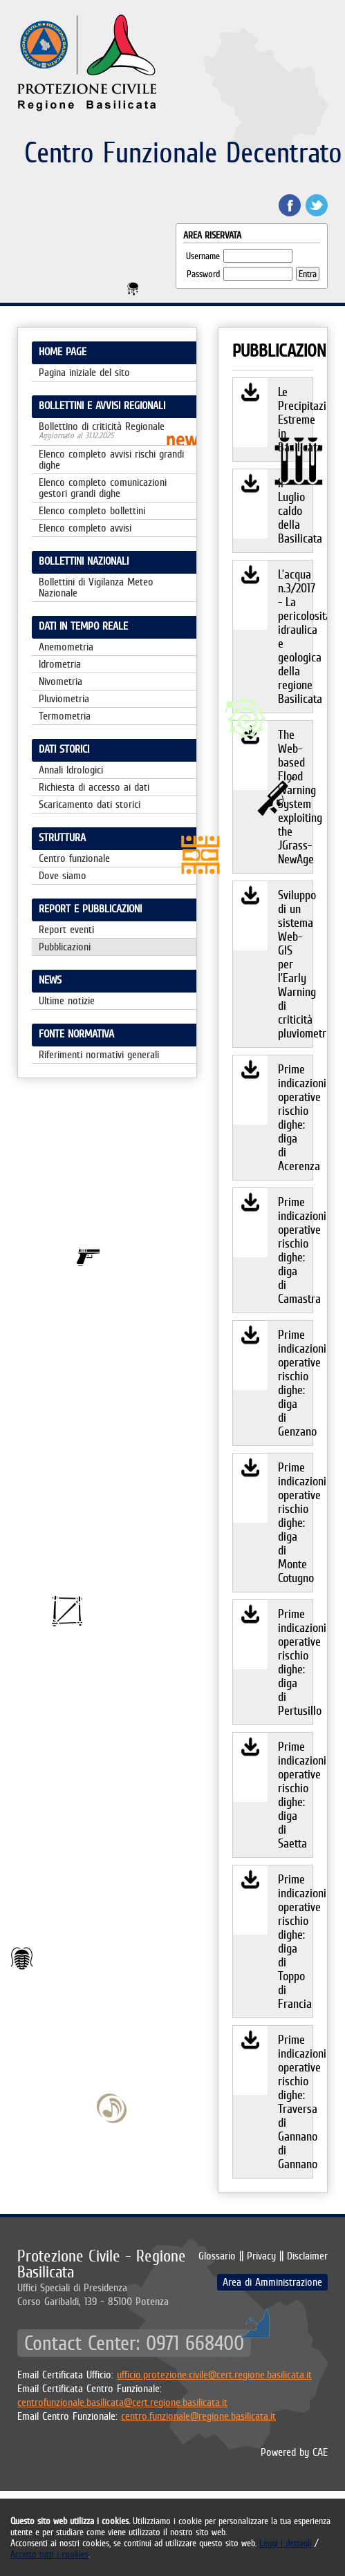  Describe the element at coordinates (245, 718) in the screenshot. I see `represents a trap or hazard in gameplay` at that location.